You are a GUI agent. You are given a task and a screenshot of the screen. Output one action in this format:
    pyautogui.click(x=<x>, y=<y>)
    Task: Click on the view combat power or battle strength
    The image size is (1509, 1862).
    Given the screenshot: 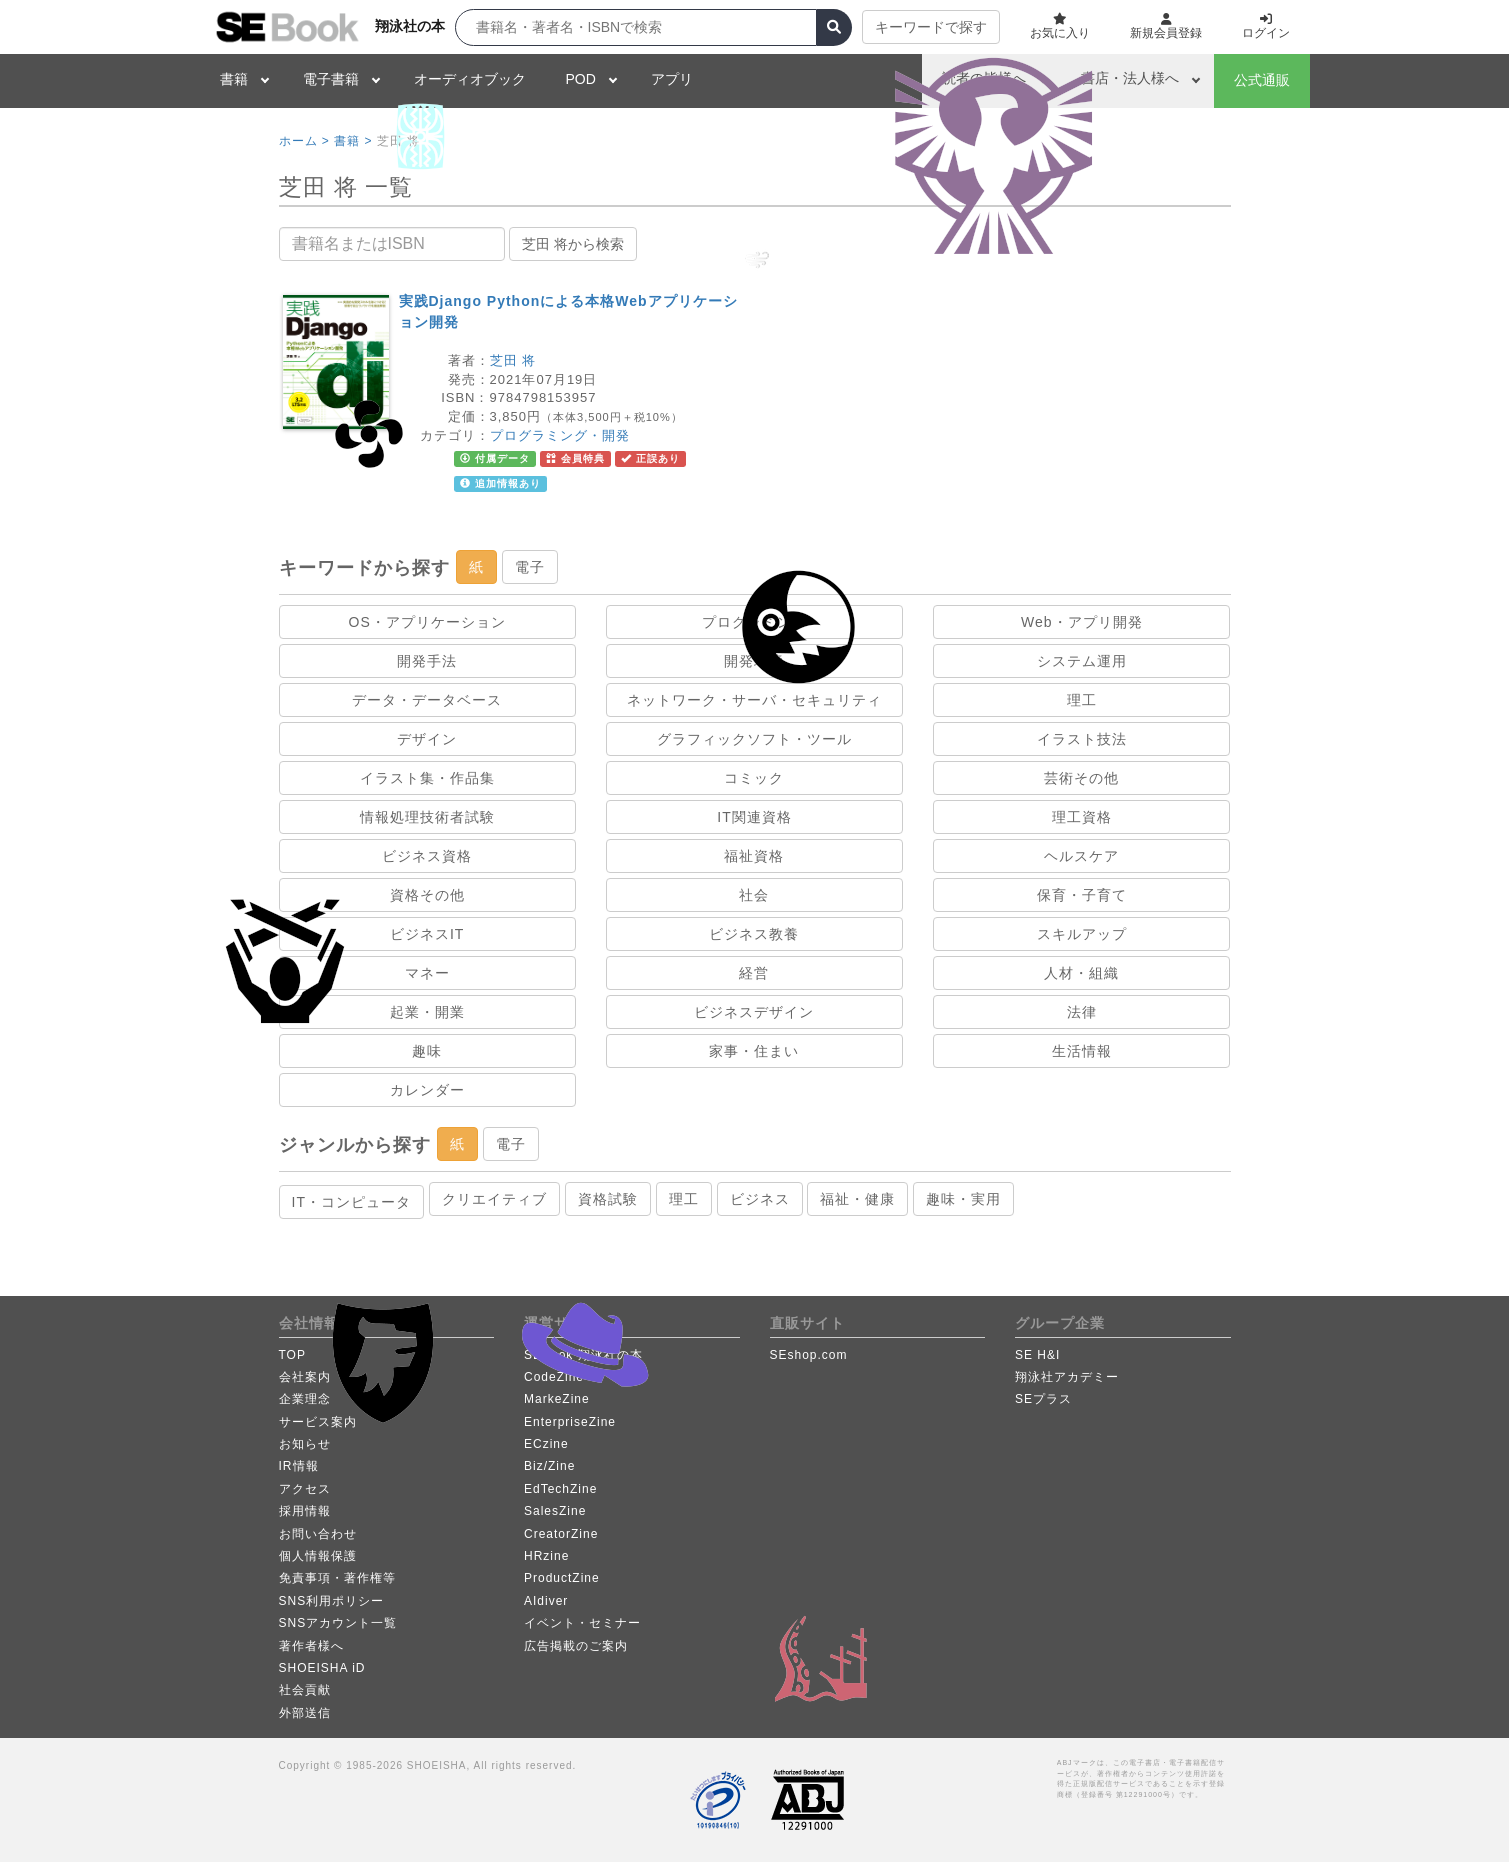 What is the action you would take?
    pyautogui.click(x=285, y=959)
    